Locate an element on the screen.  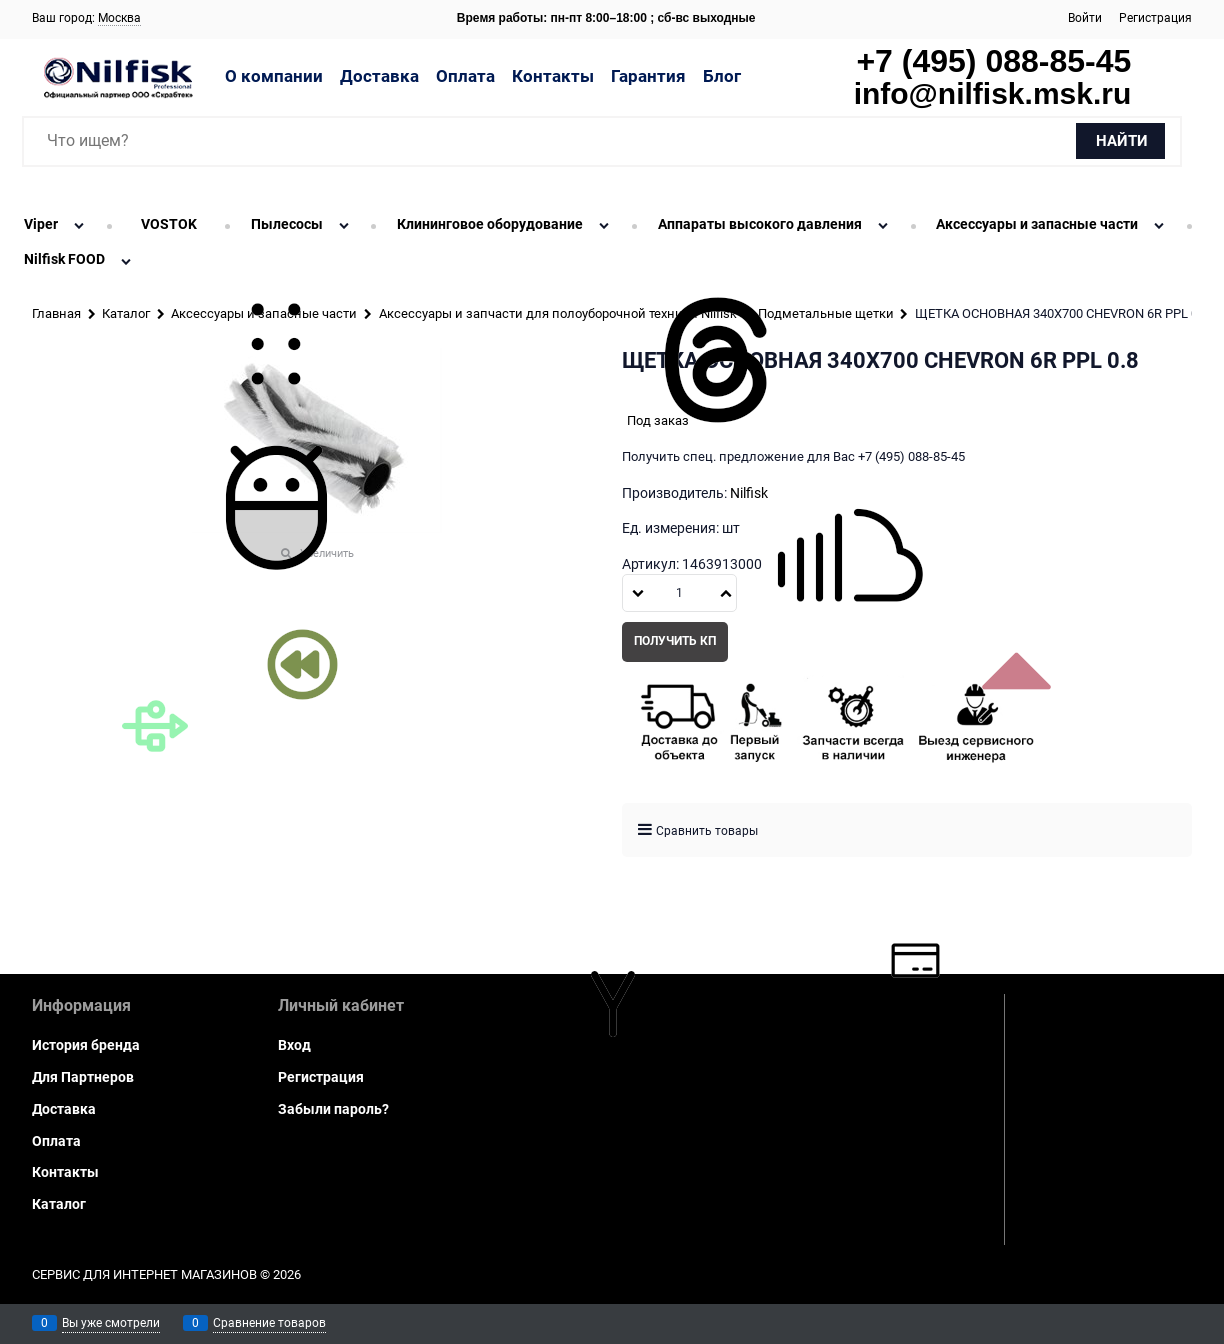
connect a usb device is located at coordinates (155, 726).